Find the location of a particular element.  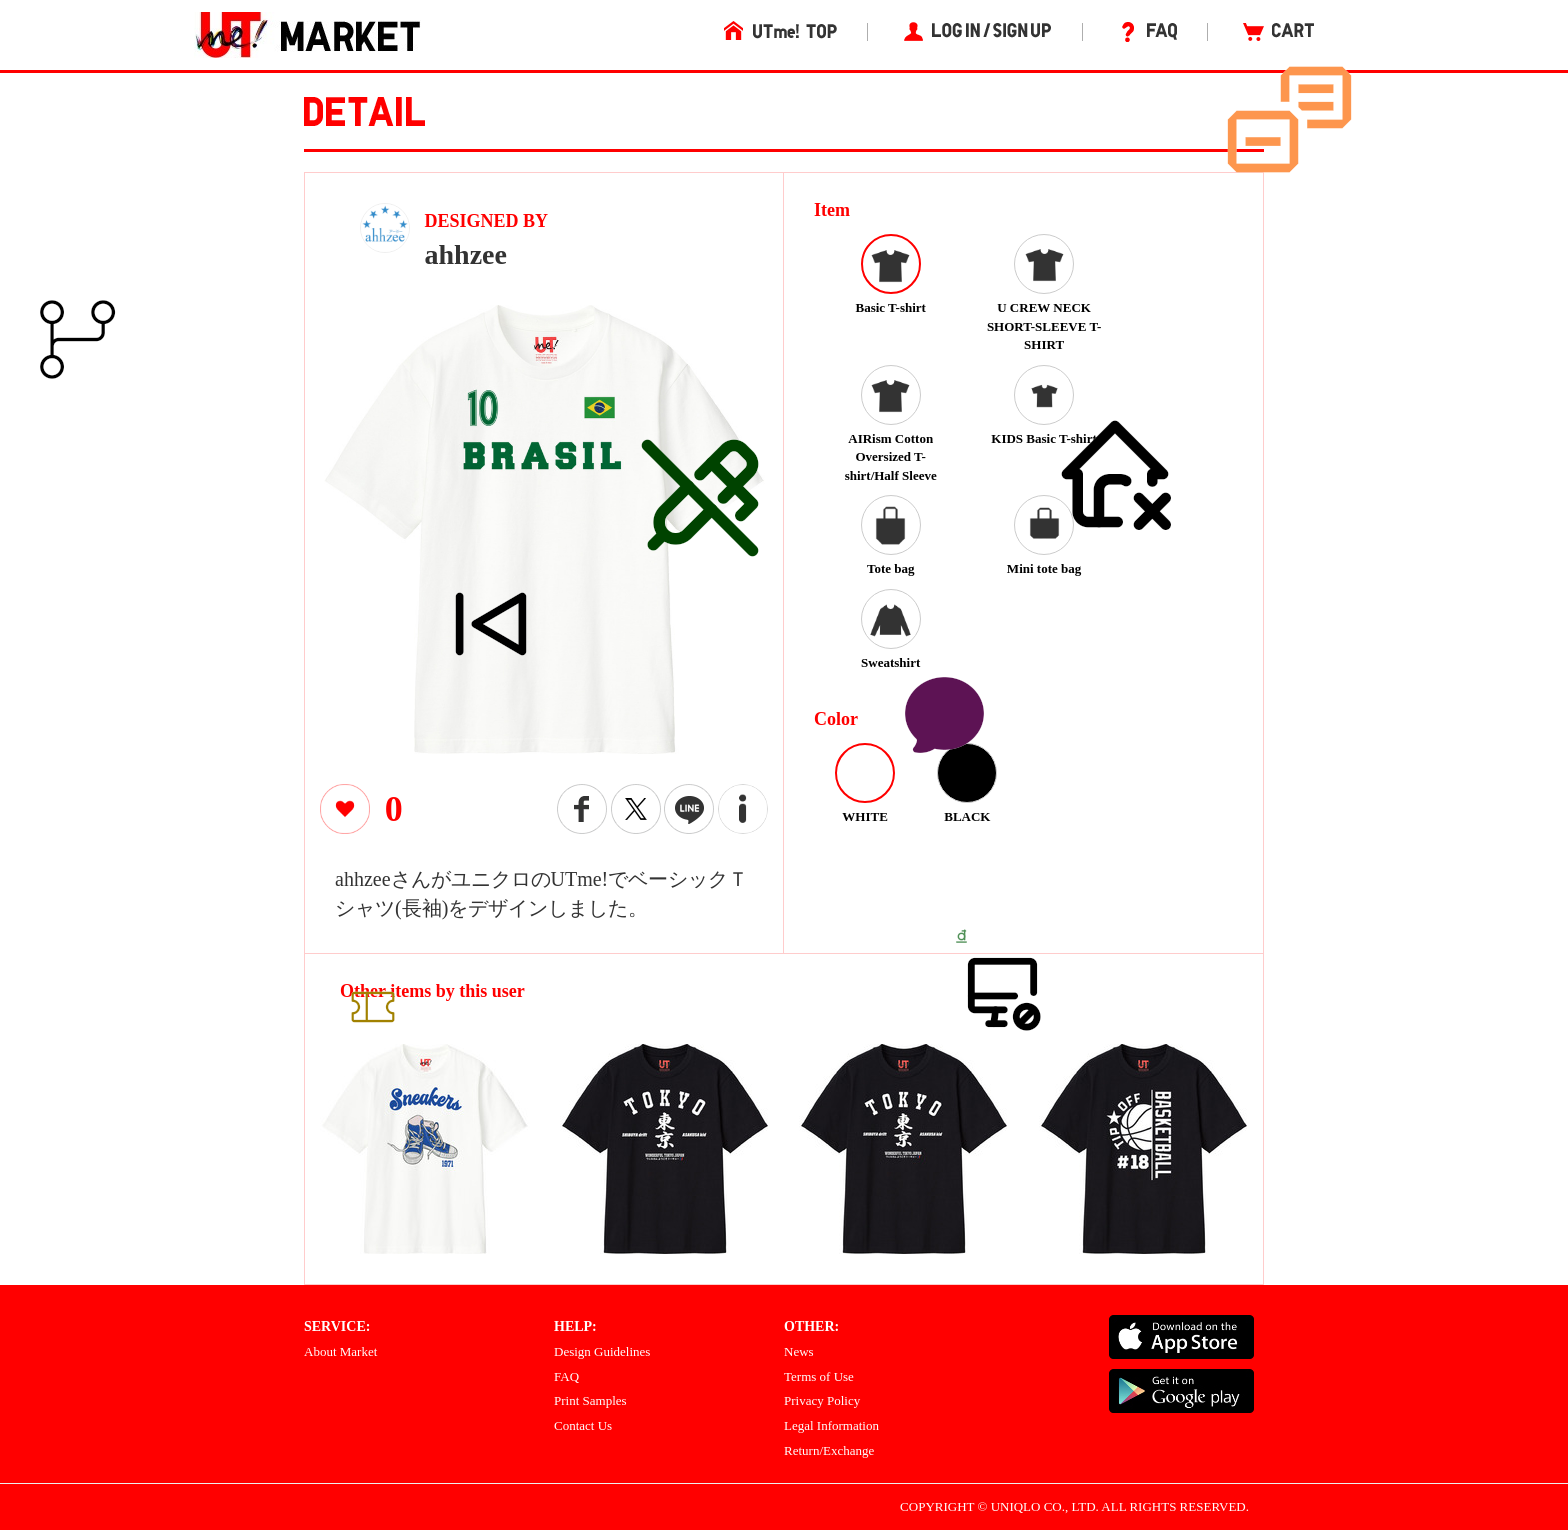

view repository branches is located at coordinates (72, 339).